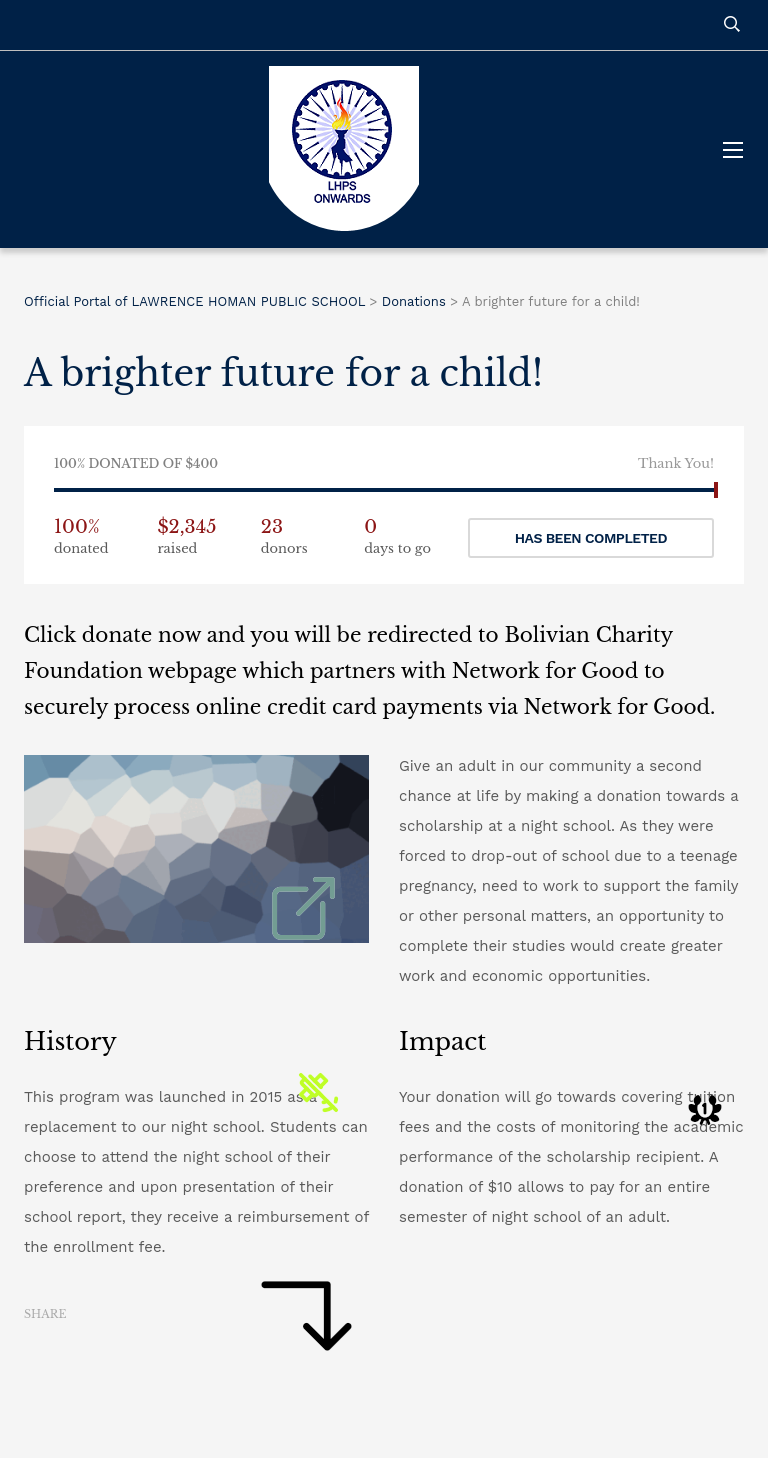  Describe the element at coordinates (303, 908) in the screenshot. I see `open link in a new tab or window` at that location.